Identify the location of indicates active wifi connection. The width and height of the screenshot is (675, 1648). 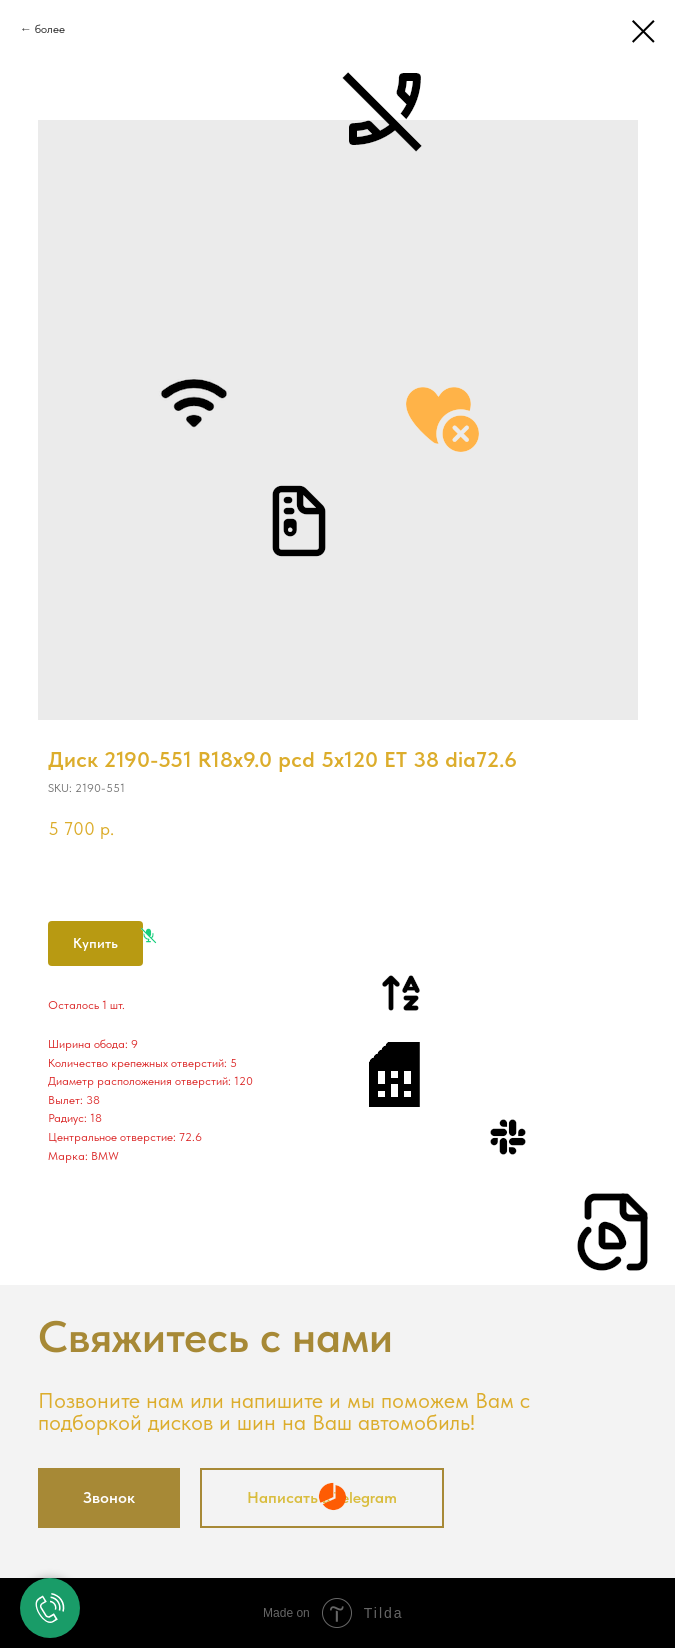
(194, 403).